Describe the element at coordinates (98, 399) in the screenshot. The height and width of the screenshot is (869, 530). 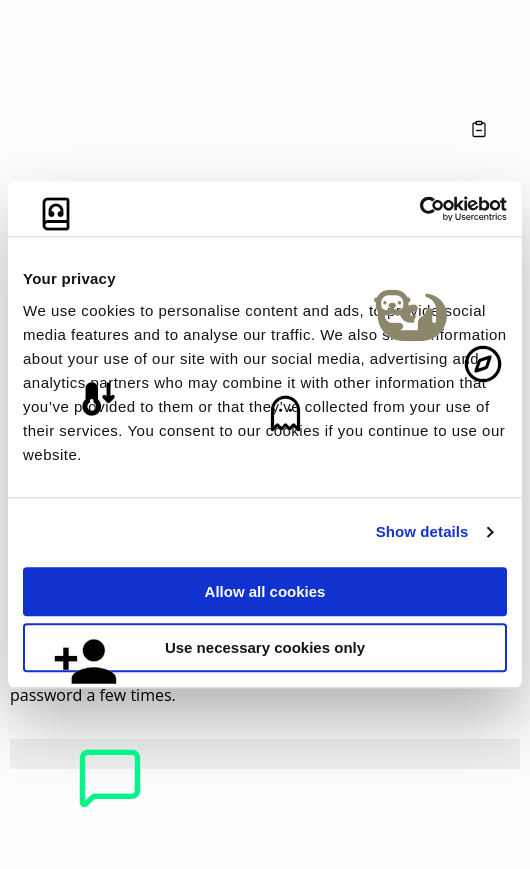
I see `indicates temperature is decreasing` at that location.